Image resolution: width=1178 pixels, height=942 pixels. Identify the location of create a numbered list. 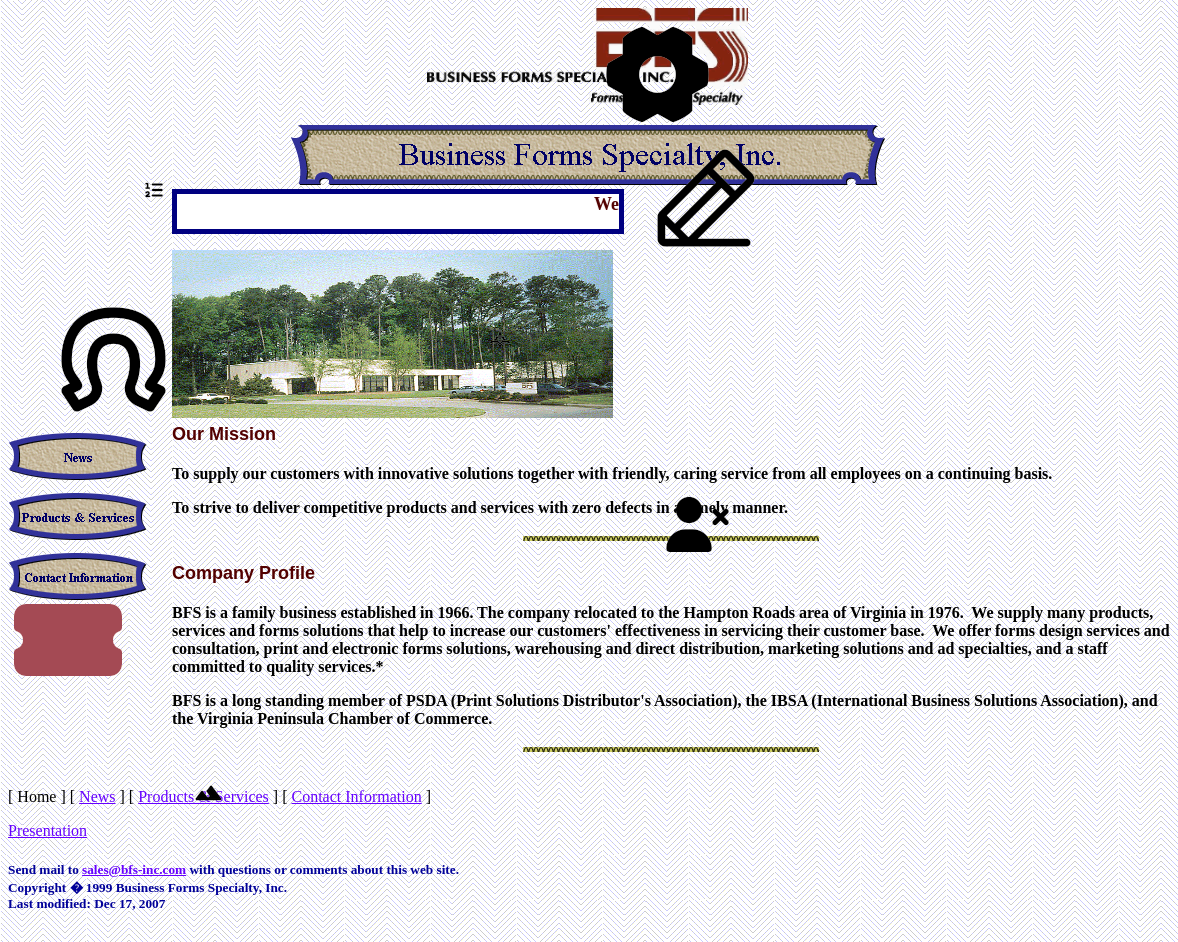
(154, 190).